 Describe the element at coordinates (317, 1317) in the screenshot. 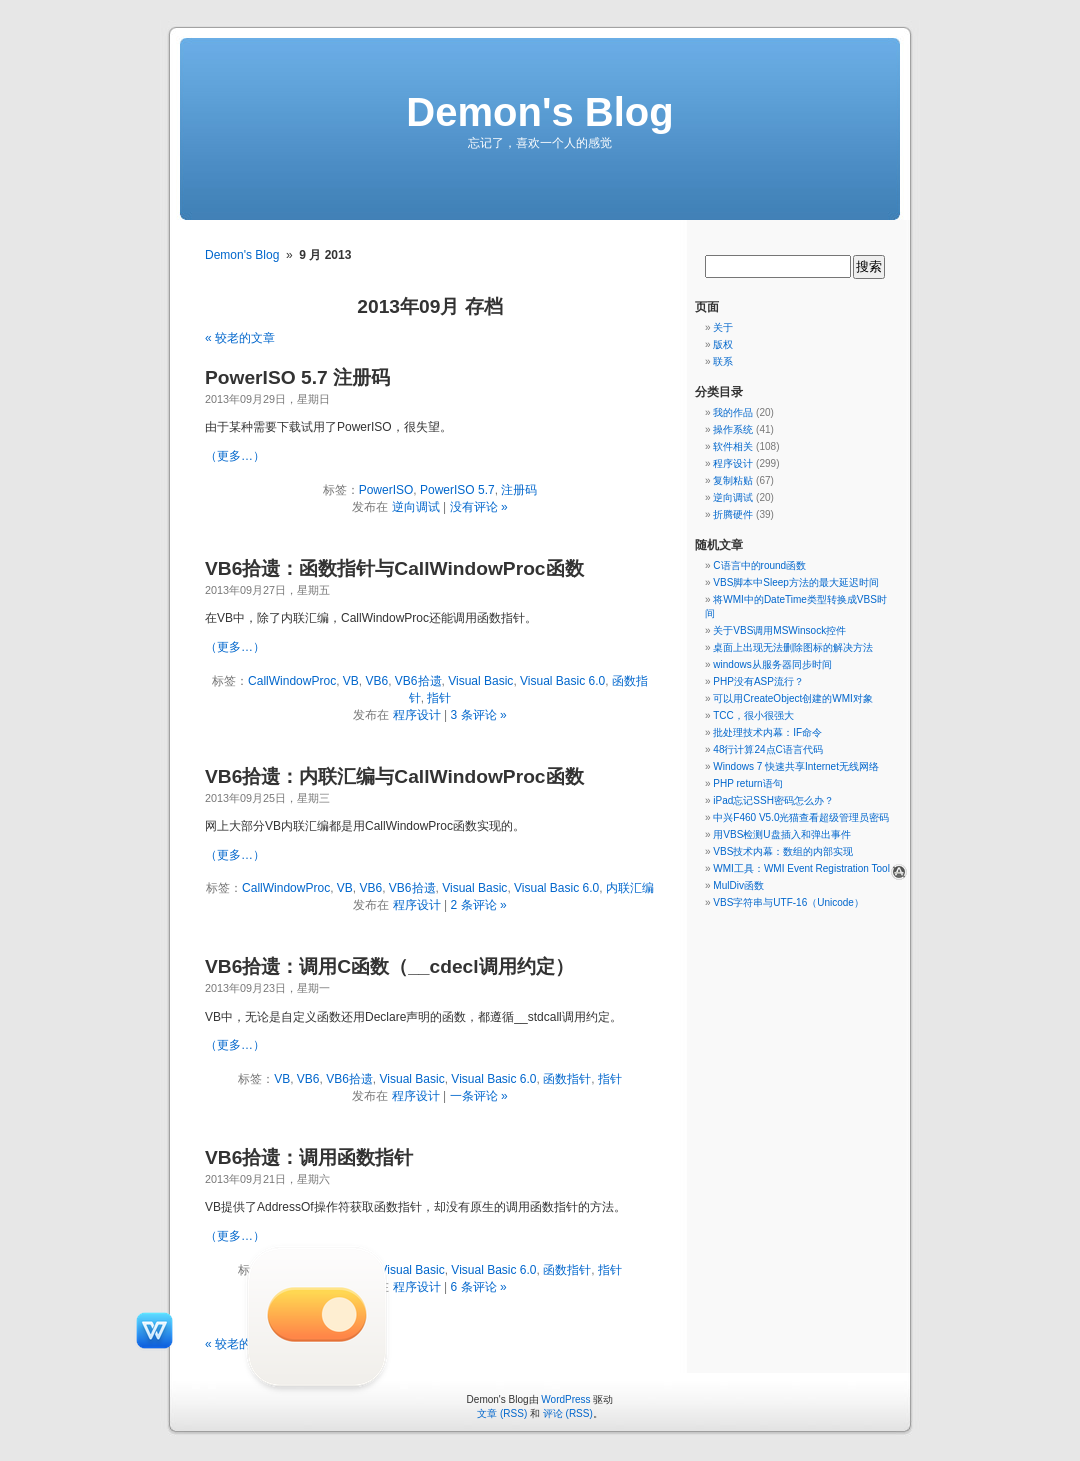

I see `open system control center settings` at that location.